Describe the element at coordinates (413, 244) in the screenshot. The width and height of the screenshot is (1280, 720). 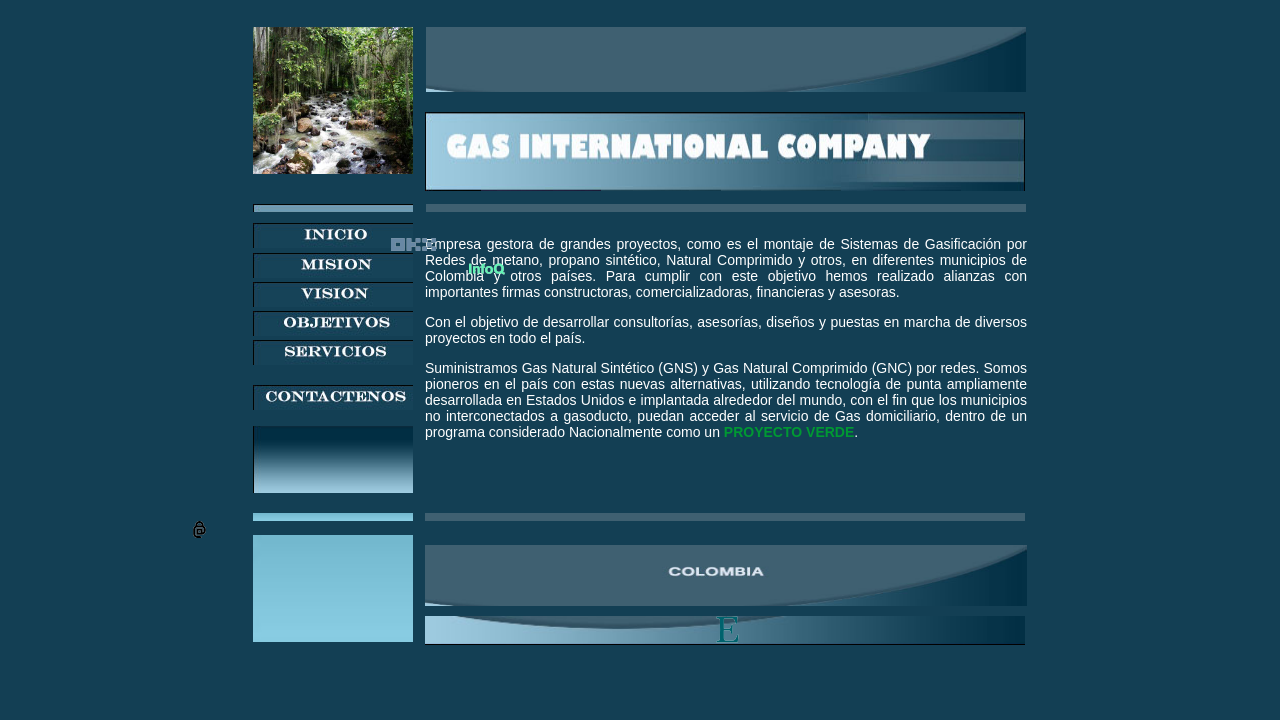
I see `open the OKX cryptocurrency exchange app` at that location.